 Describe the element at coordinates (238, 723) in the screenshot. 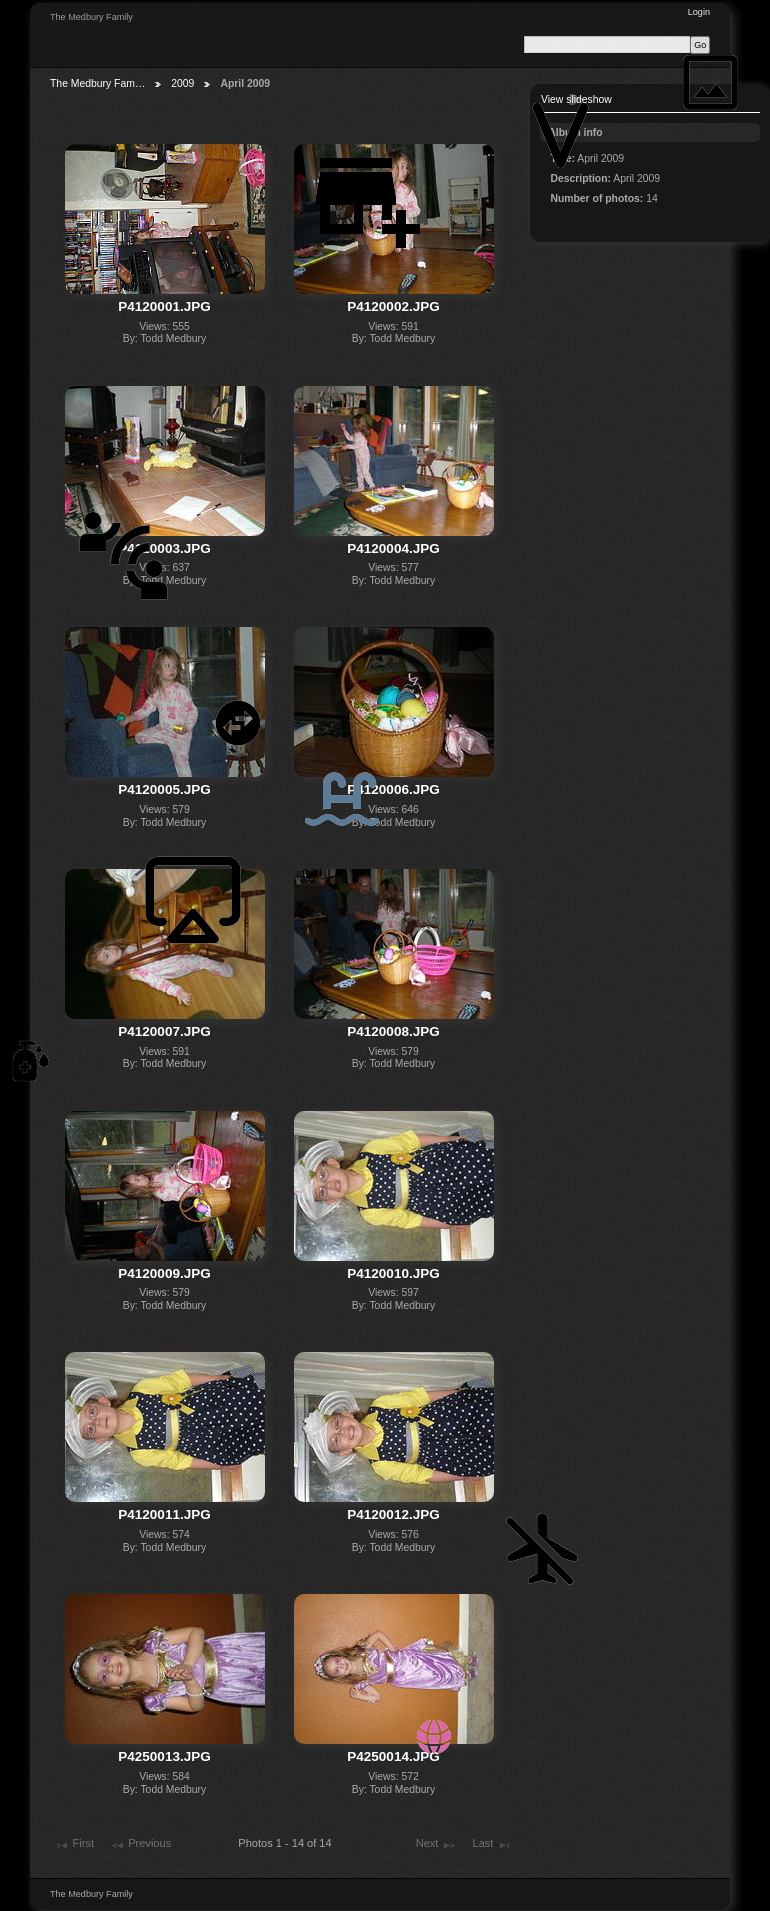

I see `swap or exchange items` at that location.